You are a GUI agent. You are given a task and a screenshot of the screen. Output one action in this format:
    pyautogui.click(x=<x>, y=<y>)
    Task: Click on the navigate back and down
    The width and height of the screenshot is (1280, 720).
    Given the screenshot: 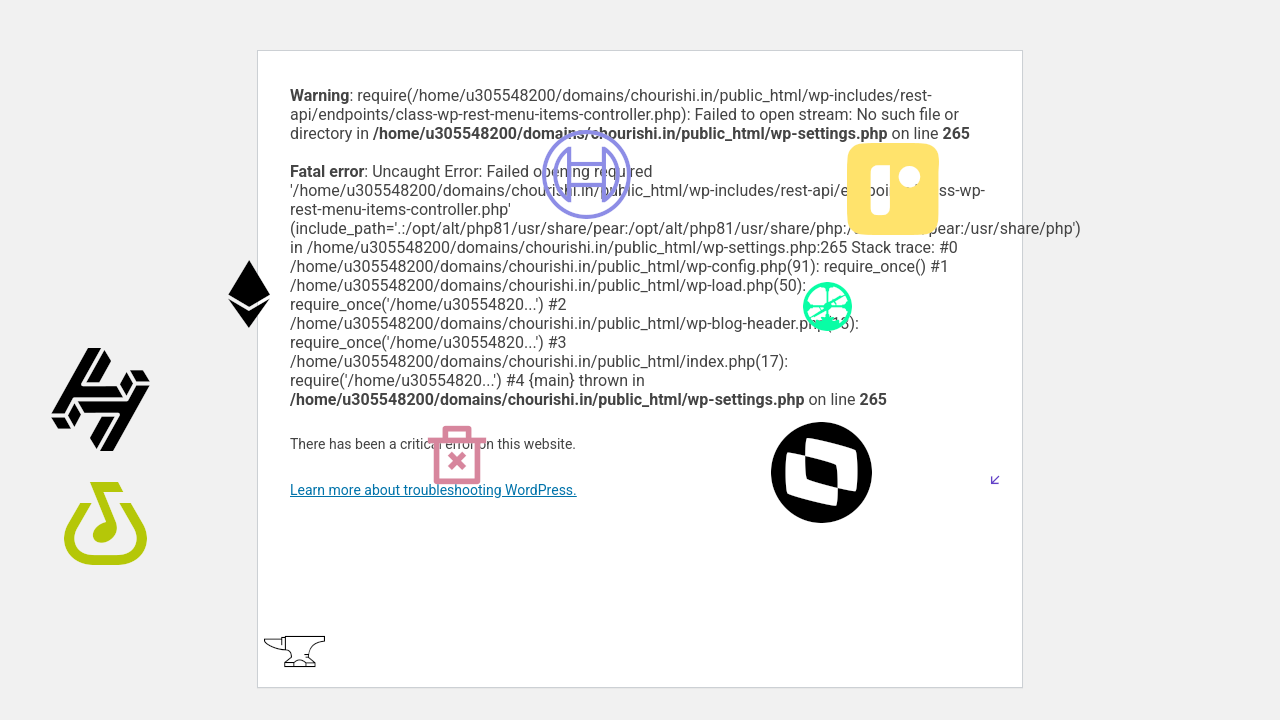 What is the action you would take?
    pyautogui.click(x=994, y=480)
    